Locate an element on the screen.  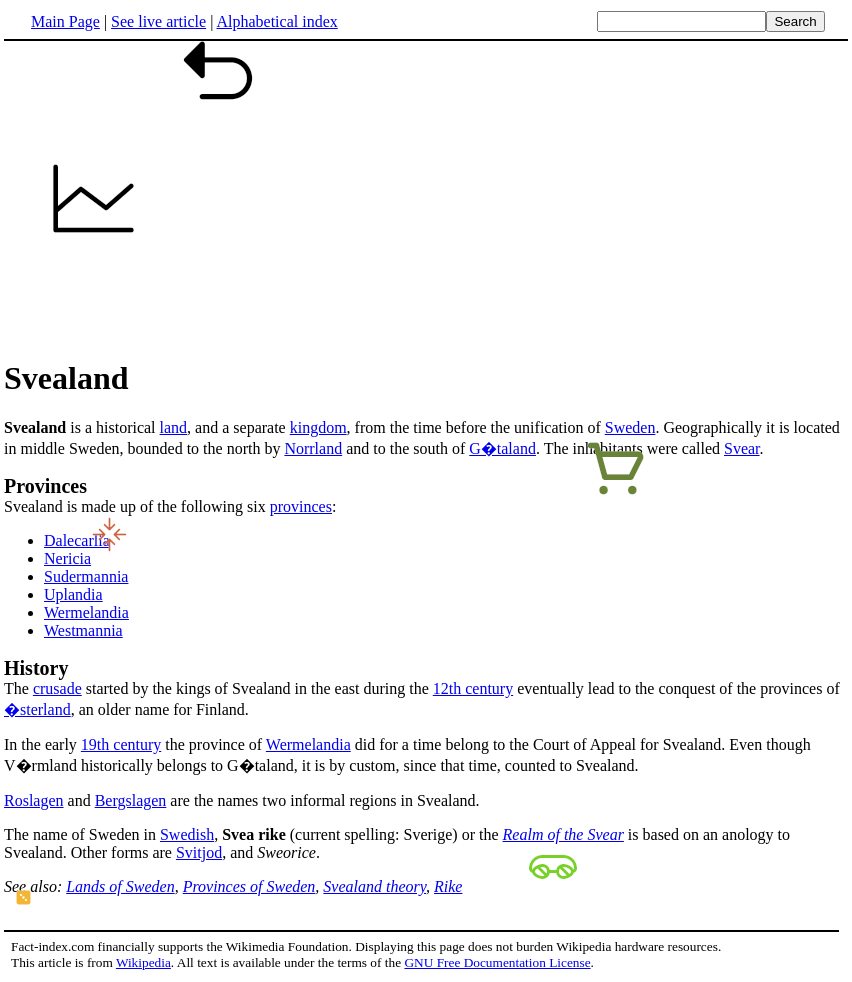
collapse or minimize content from all directions is located at coordinates (109, 534).